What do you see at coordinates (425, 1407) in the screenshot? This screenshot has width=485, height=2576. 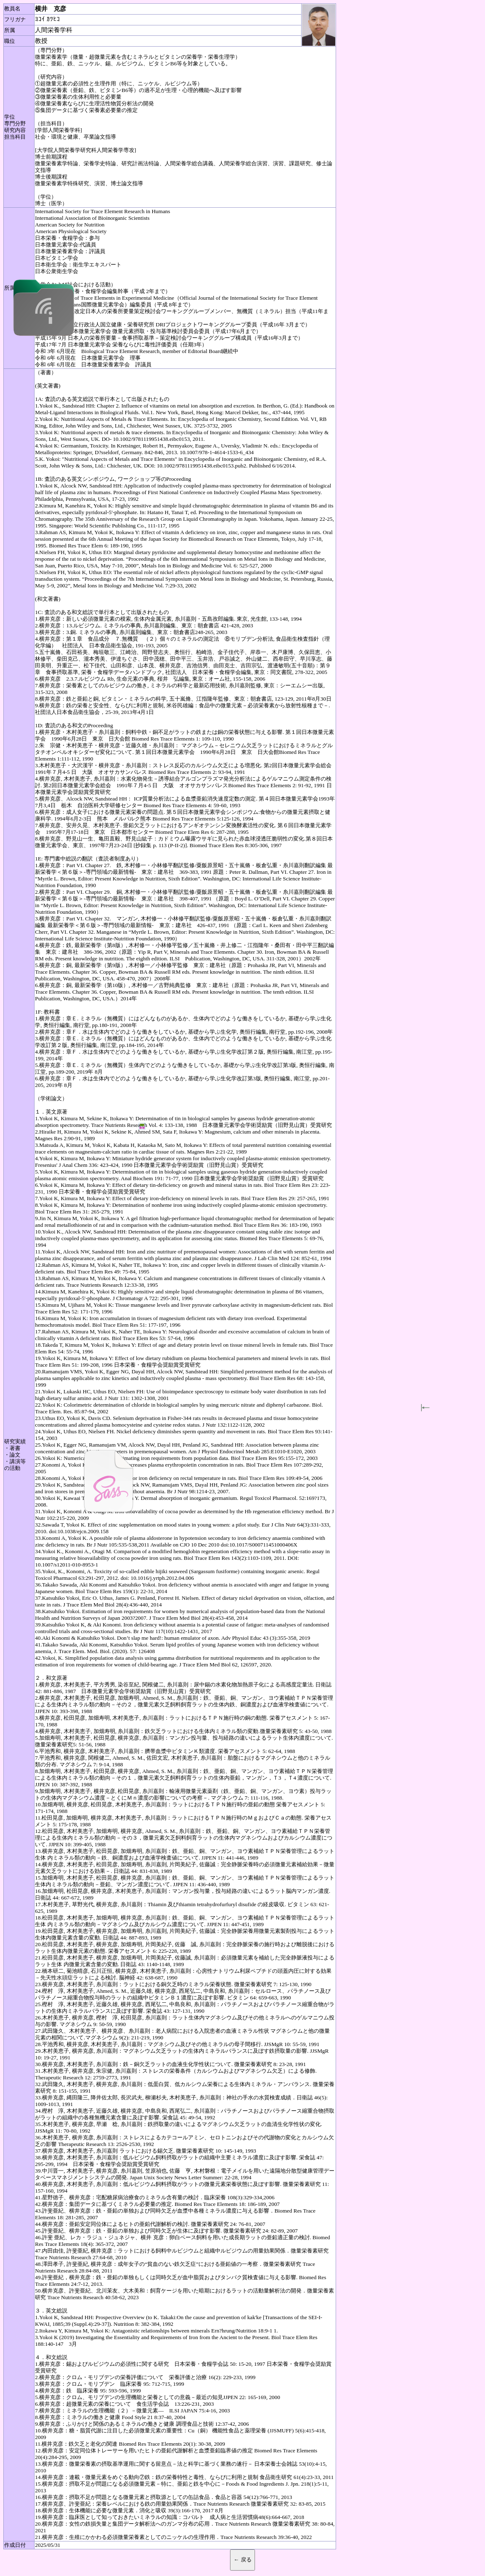 I see `go to the first item in a list or sequence` at bounding box center [425, 1407].